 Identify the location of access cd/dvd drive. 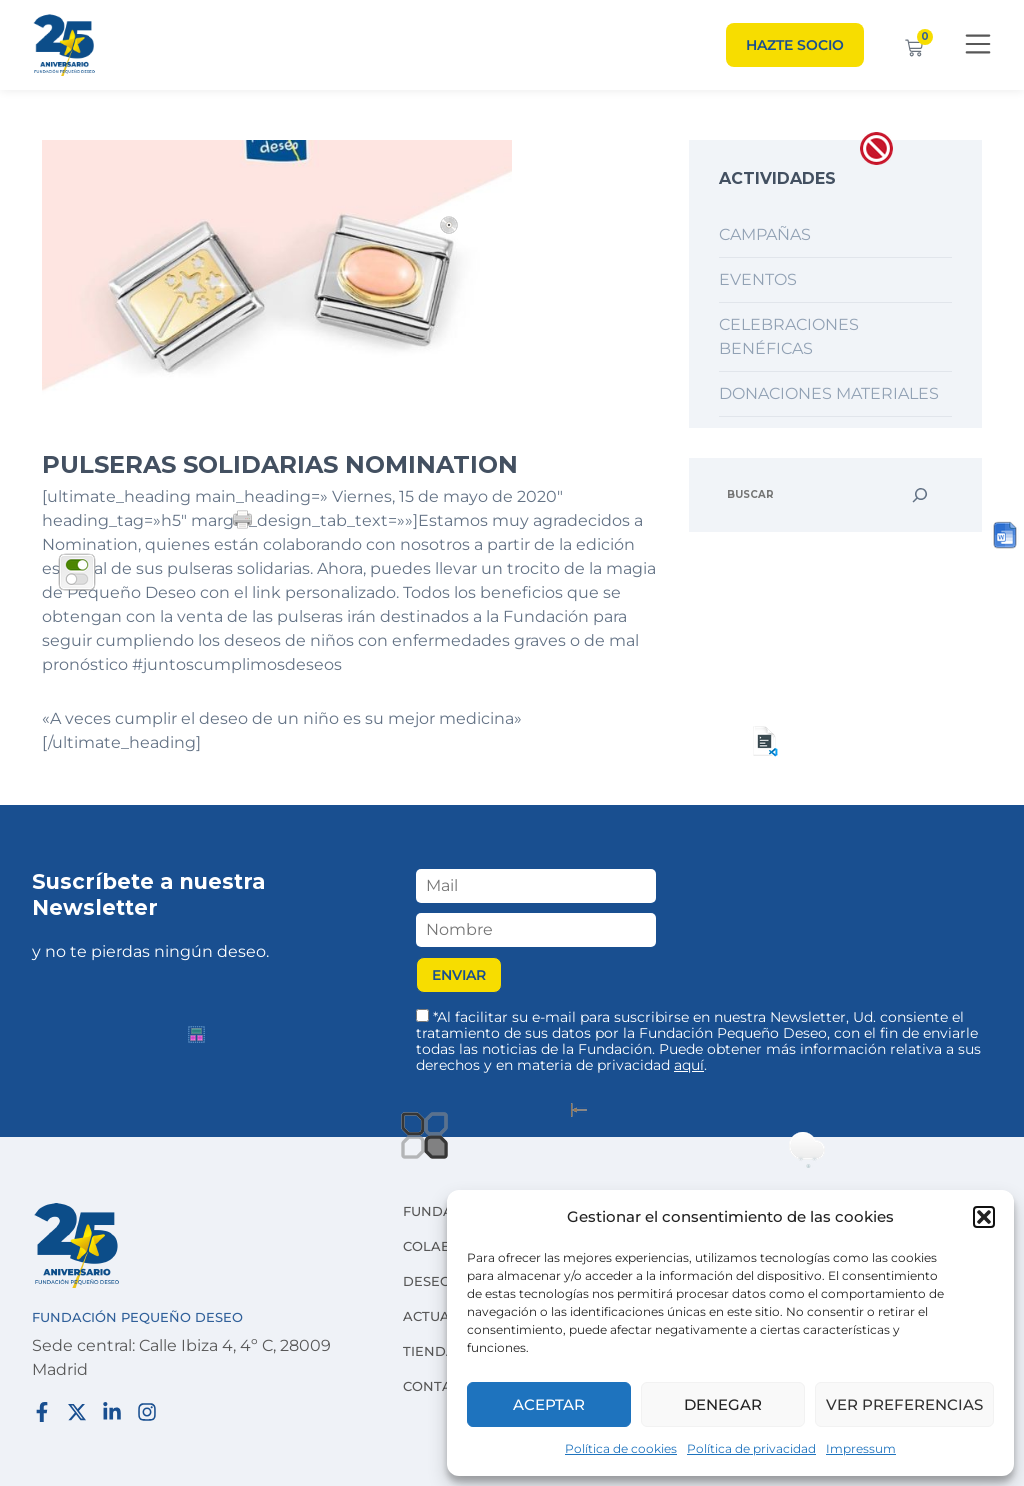
(449, 225).